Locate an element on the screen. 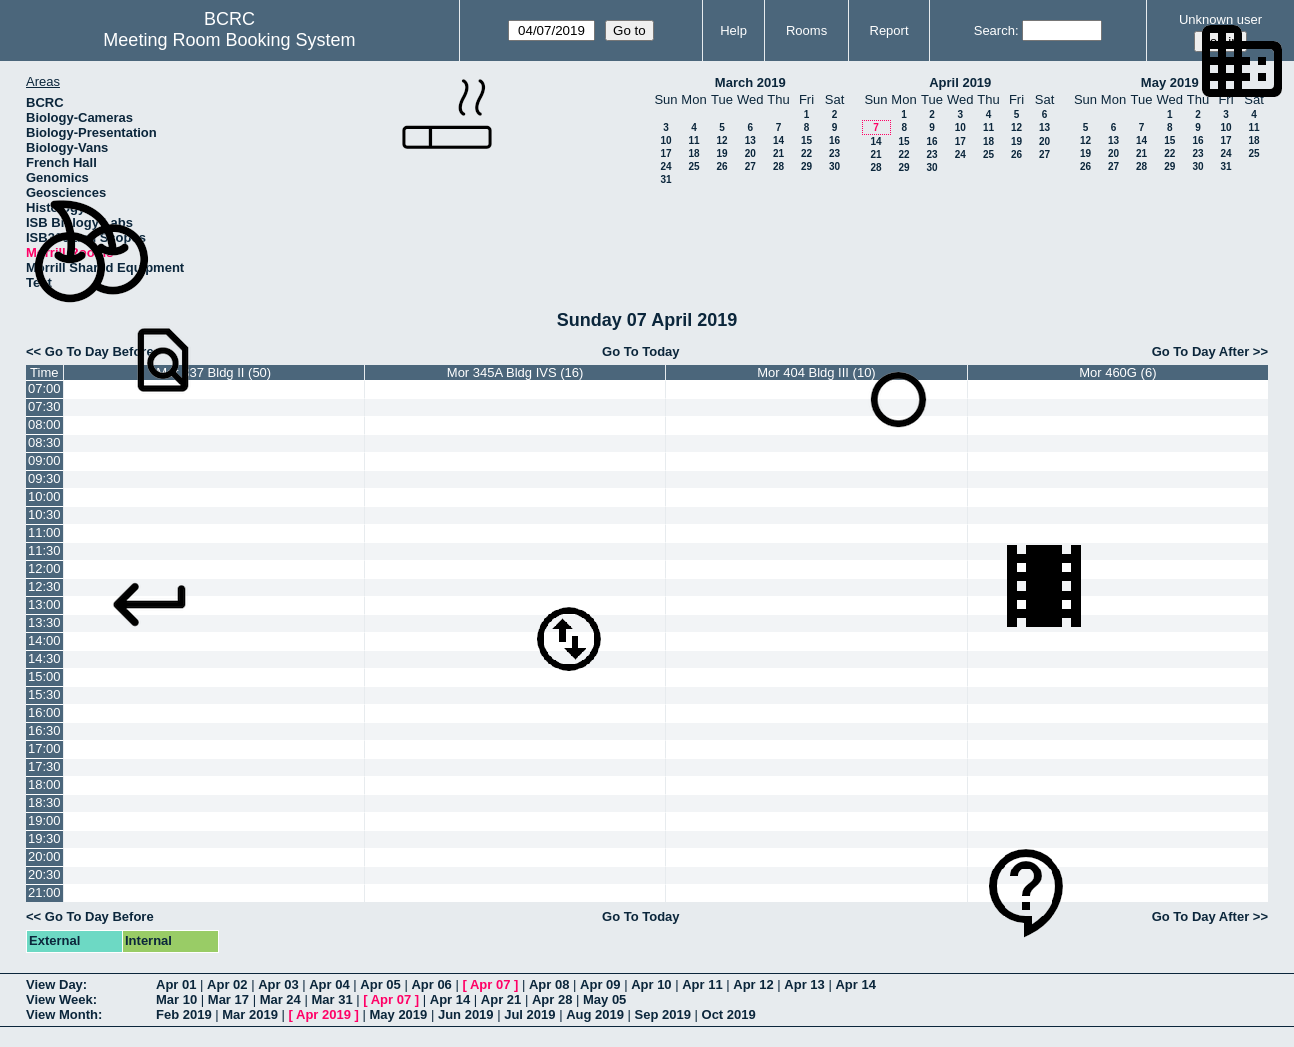 This screenshot has height=1047, width=1294. indicates fruit or produce category is located at coordinates (89, 251).